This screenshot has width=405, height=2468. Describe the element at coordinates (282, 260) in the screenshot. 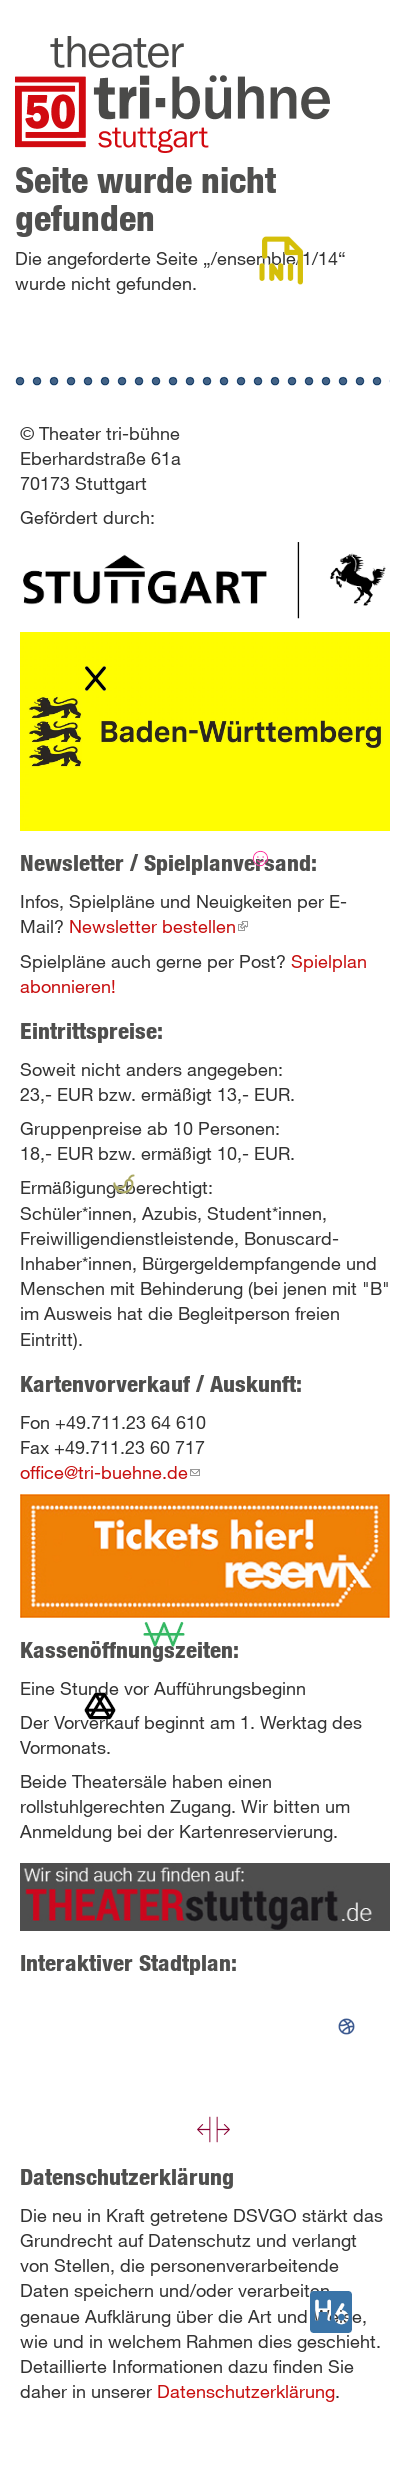

I see `open or view an INI configuration file` at that location.